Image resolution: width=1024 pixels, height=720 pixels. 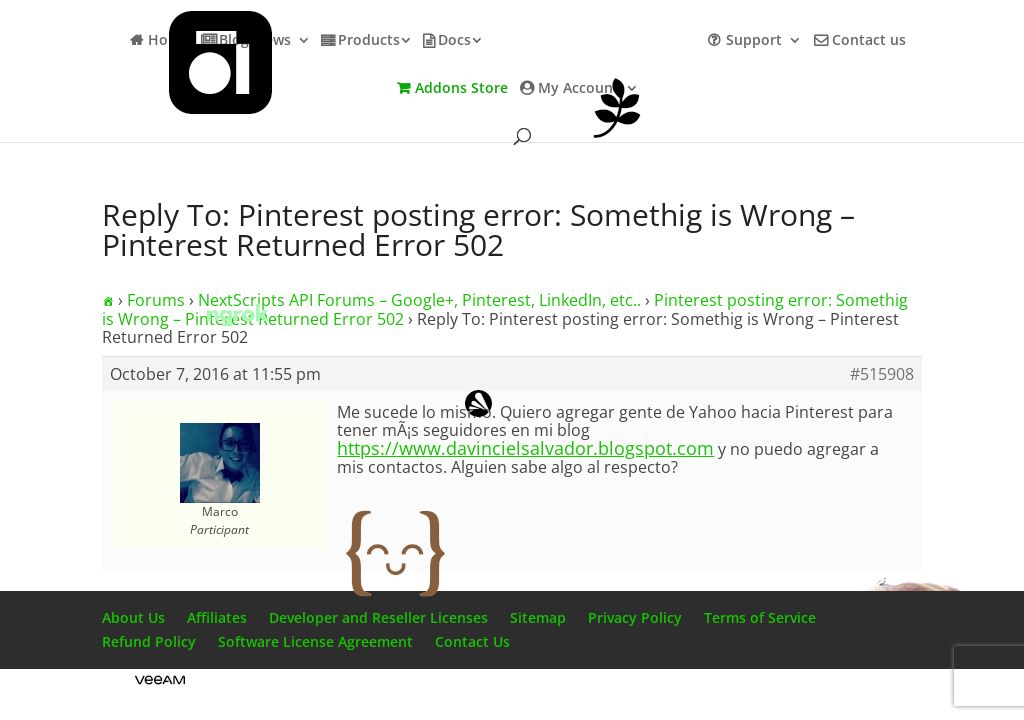 What do you see at coordinates (160, 680) in the screenshot?
I see `Veeam company logo` at bounding box center [160, 680].